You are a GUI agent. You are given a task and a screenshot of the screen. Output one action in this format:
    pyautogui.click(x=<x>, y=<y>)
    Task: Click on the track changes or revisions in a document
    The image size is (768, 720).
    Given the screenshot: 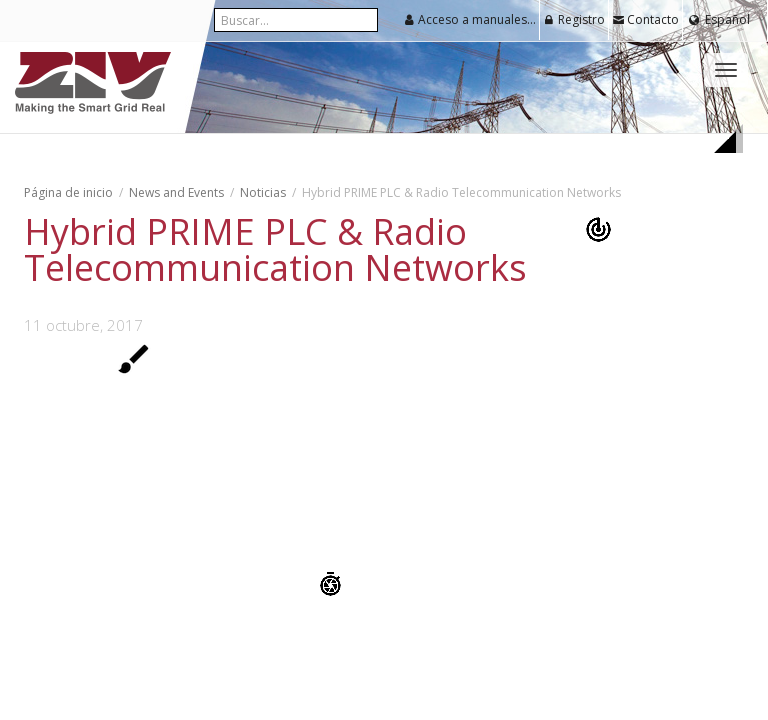 What is the action you would take?
    pyautogui.click(x=598, y=229)
    